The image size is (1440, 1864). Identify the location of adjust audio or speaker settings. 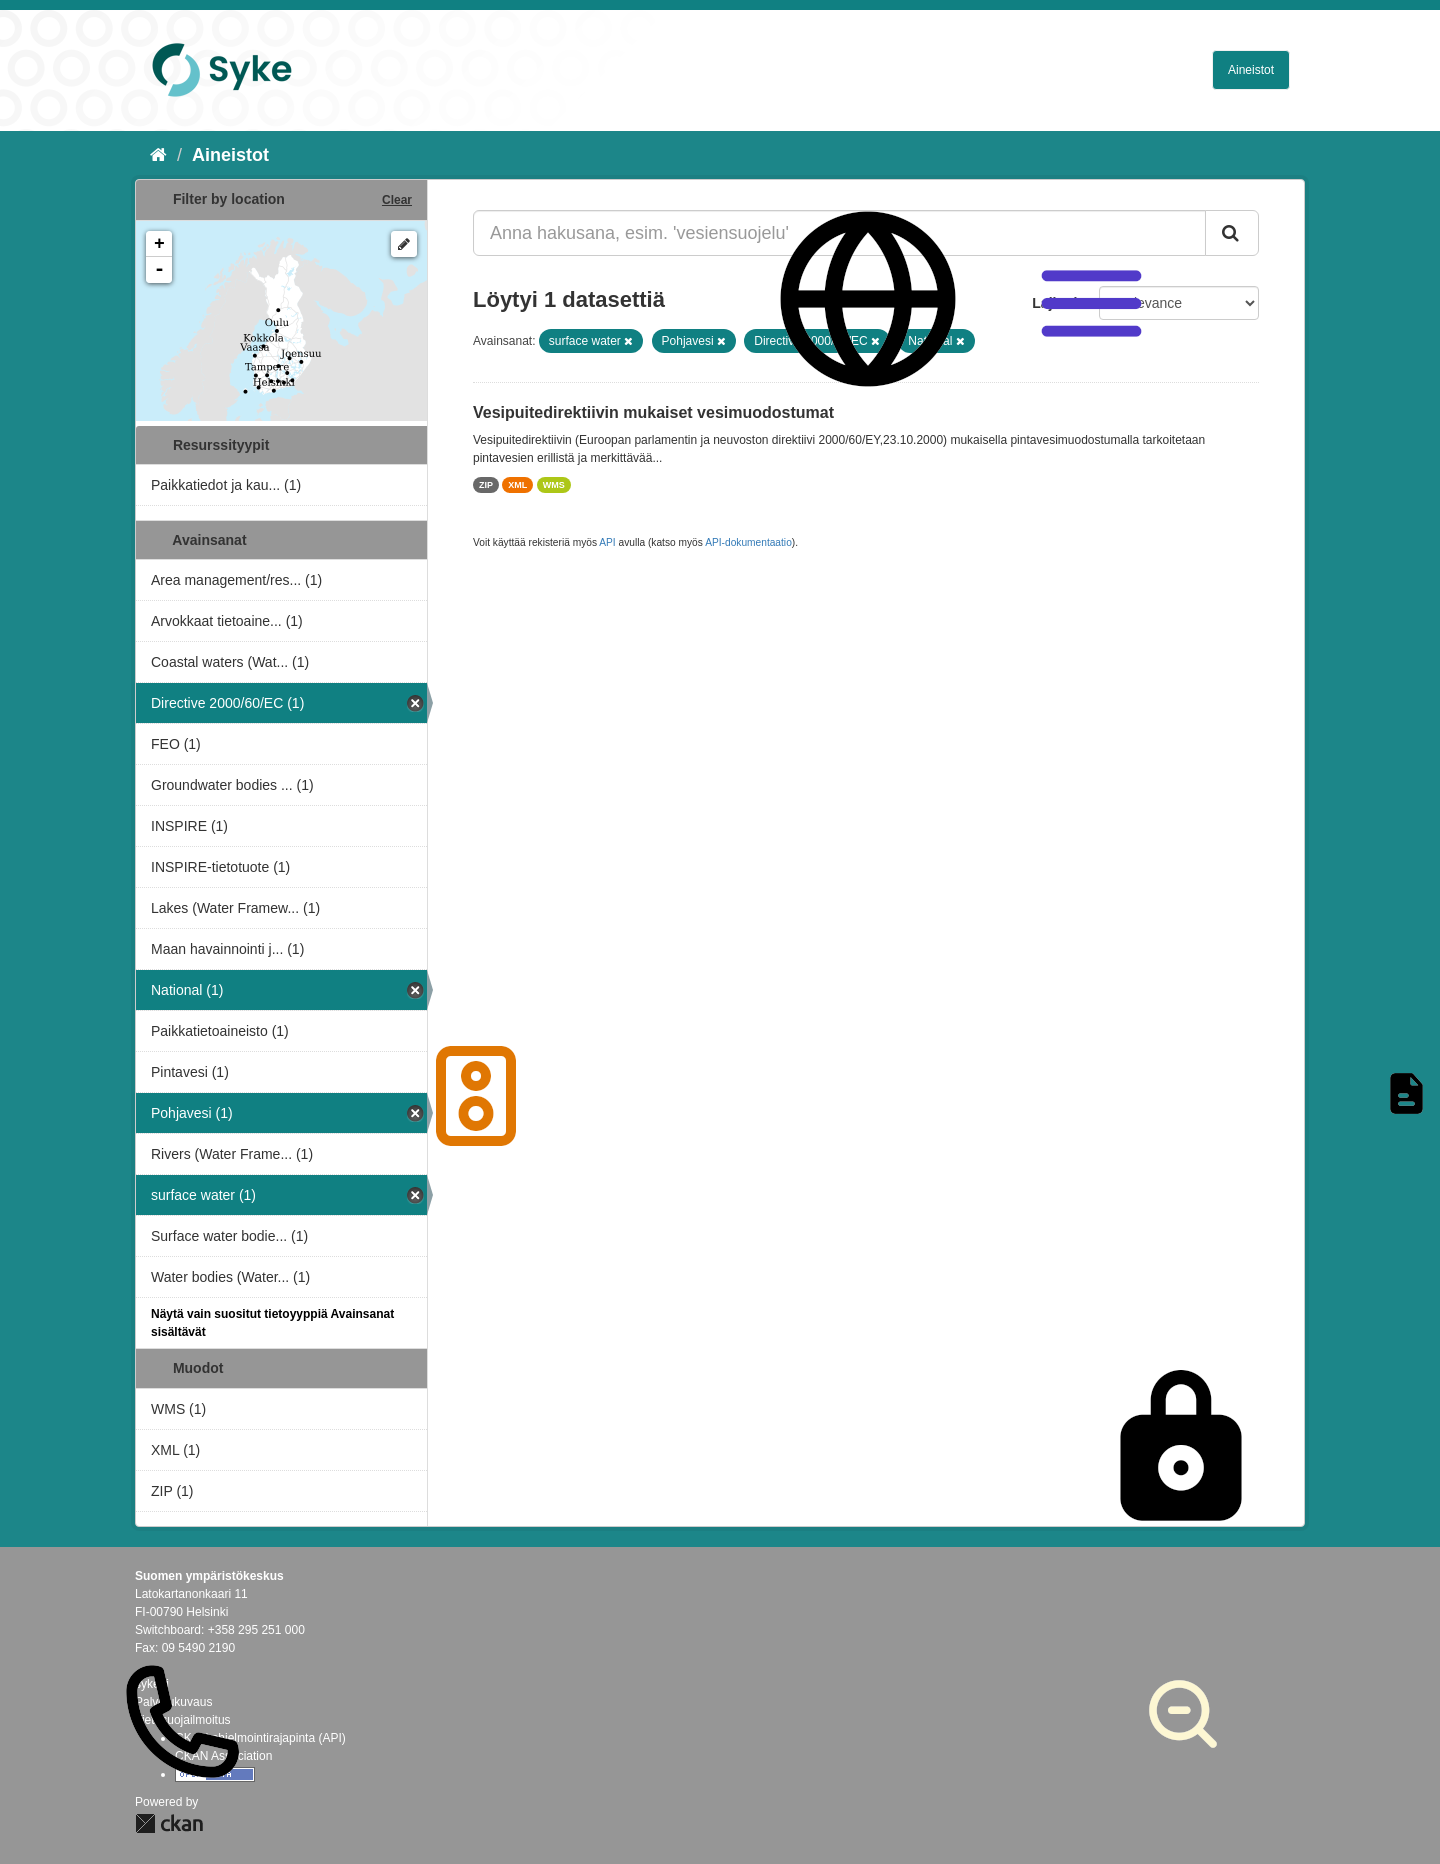
(476, 1096).